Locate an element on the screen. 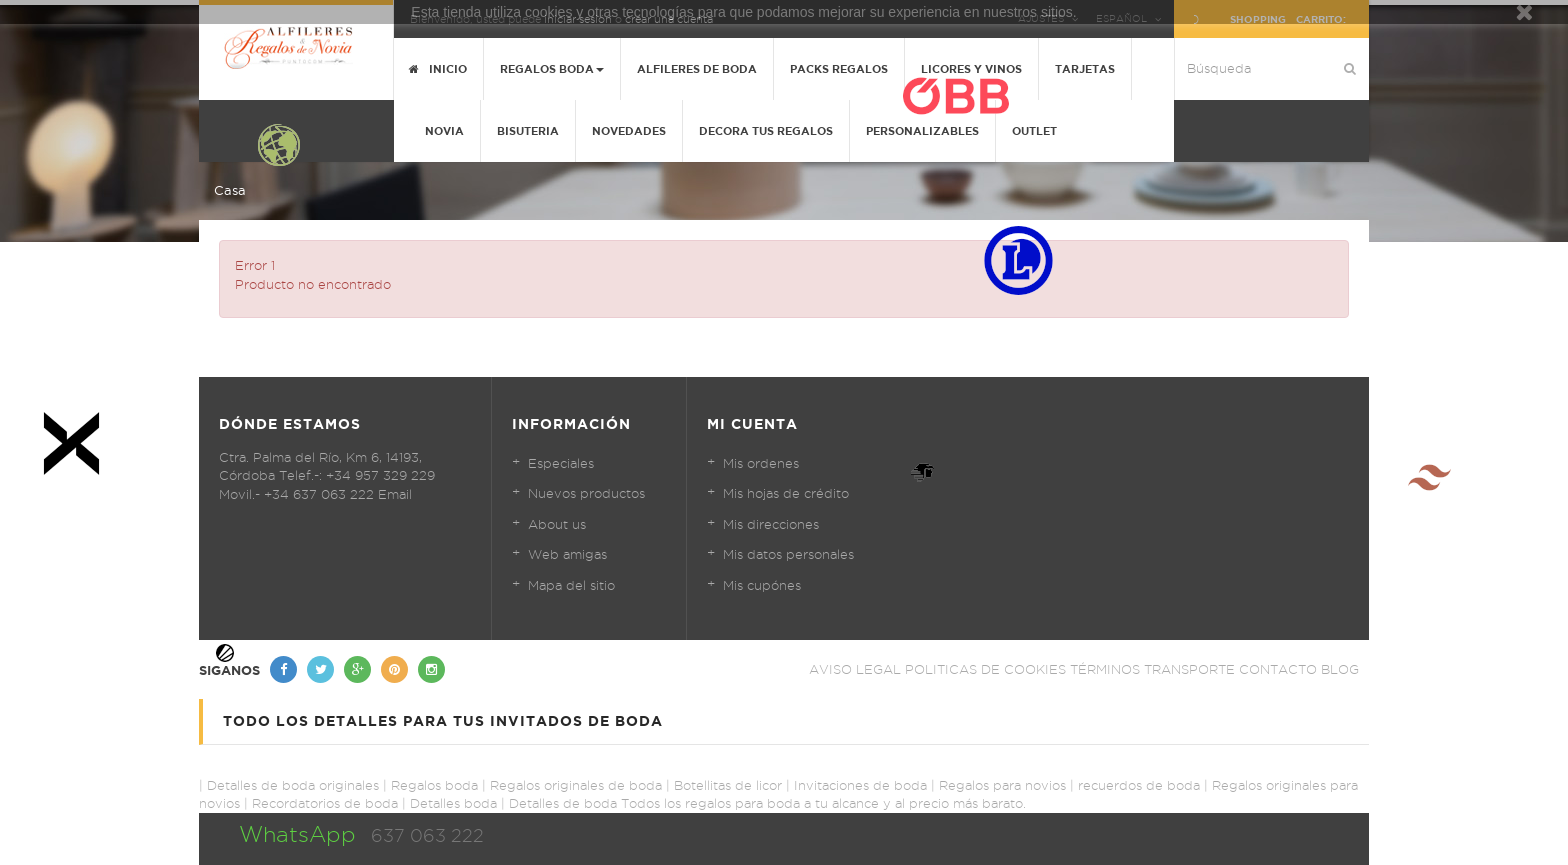 The width and height of the screenshot is (1568, 865). E.Leclerc brand logo is located at coordinates (1018, 260).